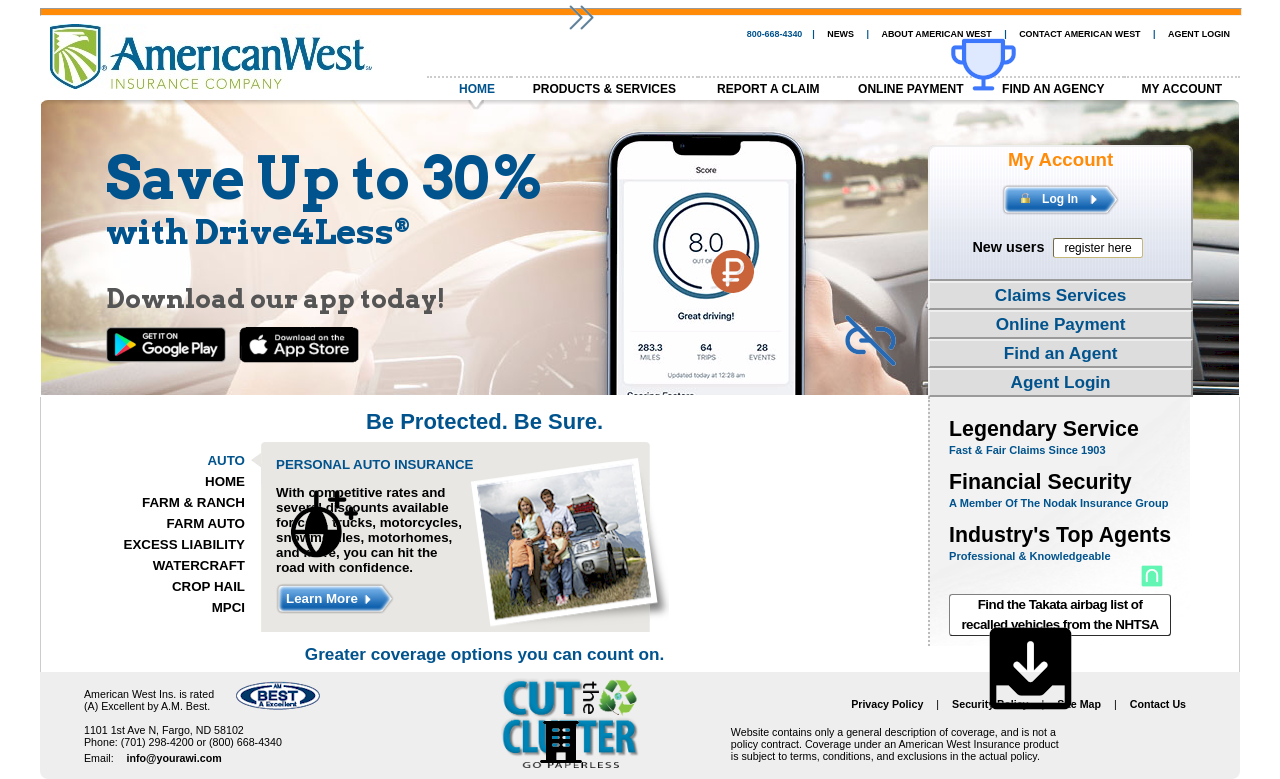 This screenshot has height=779, width=1280. What do you see at coordinates (561, 742) in the screenshot?
I see `view office or workplace location` at bounding box center [561, 742].